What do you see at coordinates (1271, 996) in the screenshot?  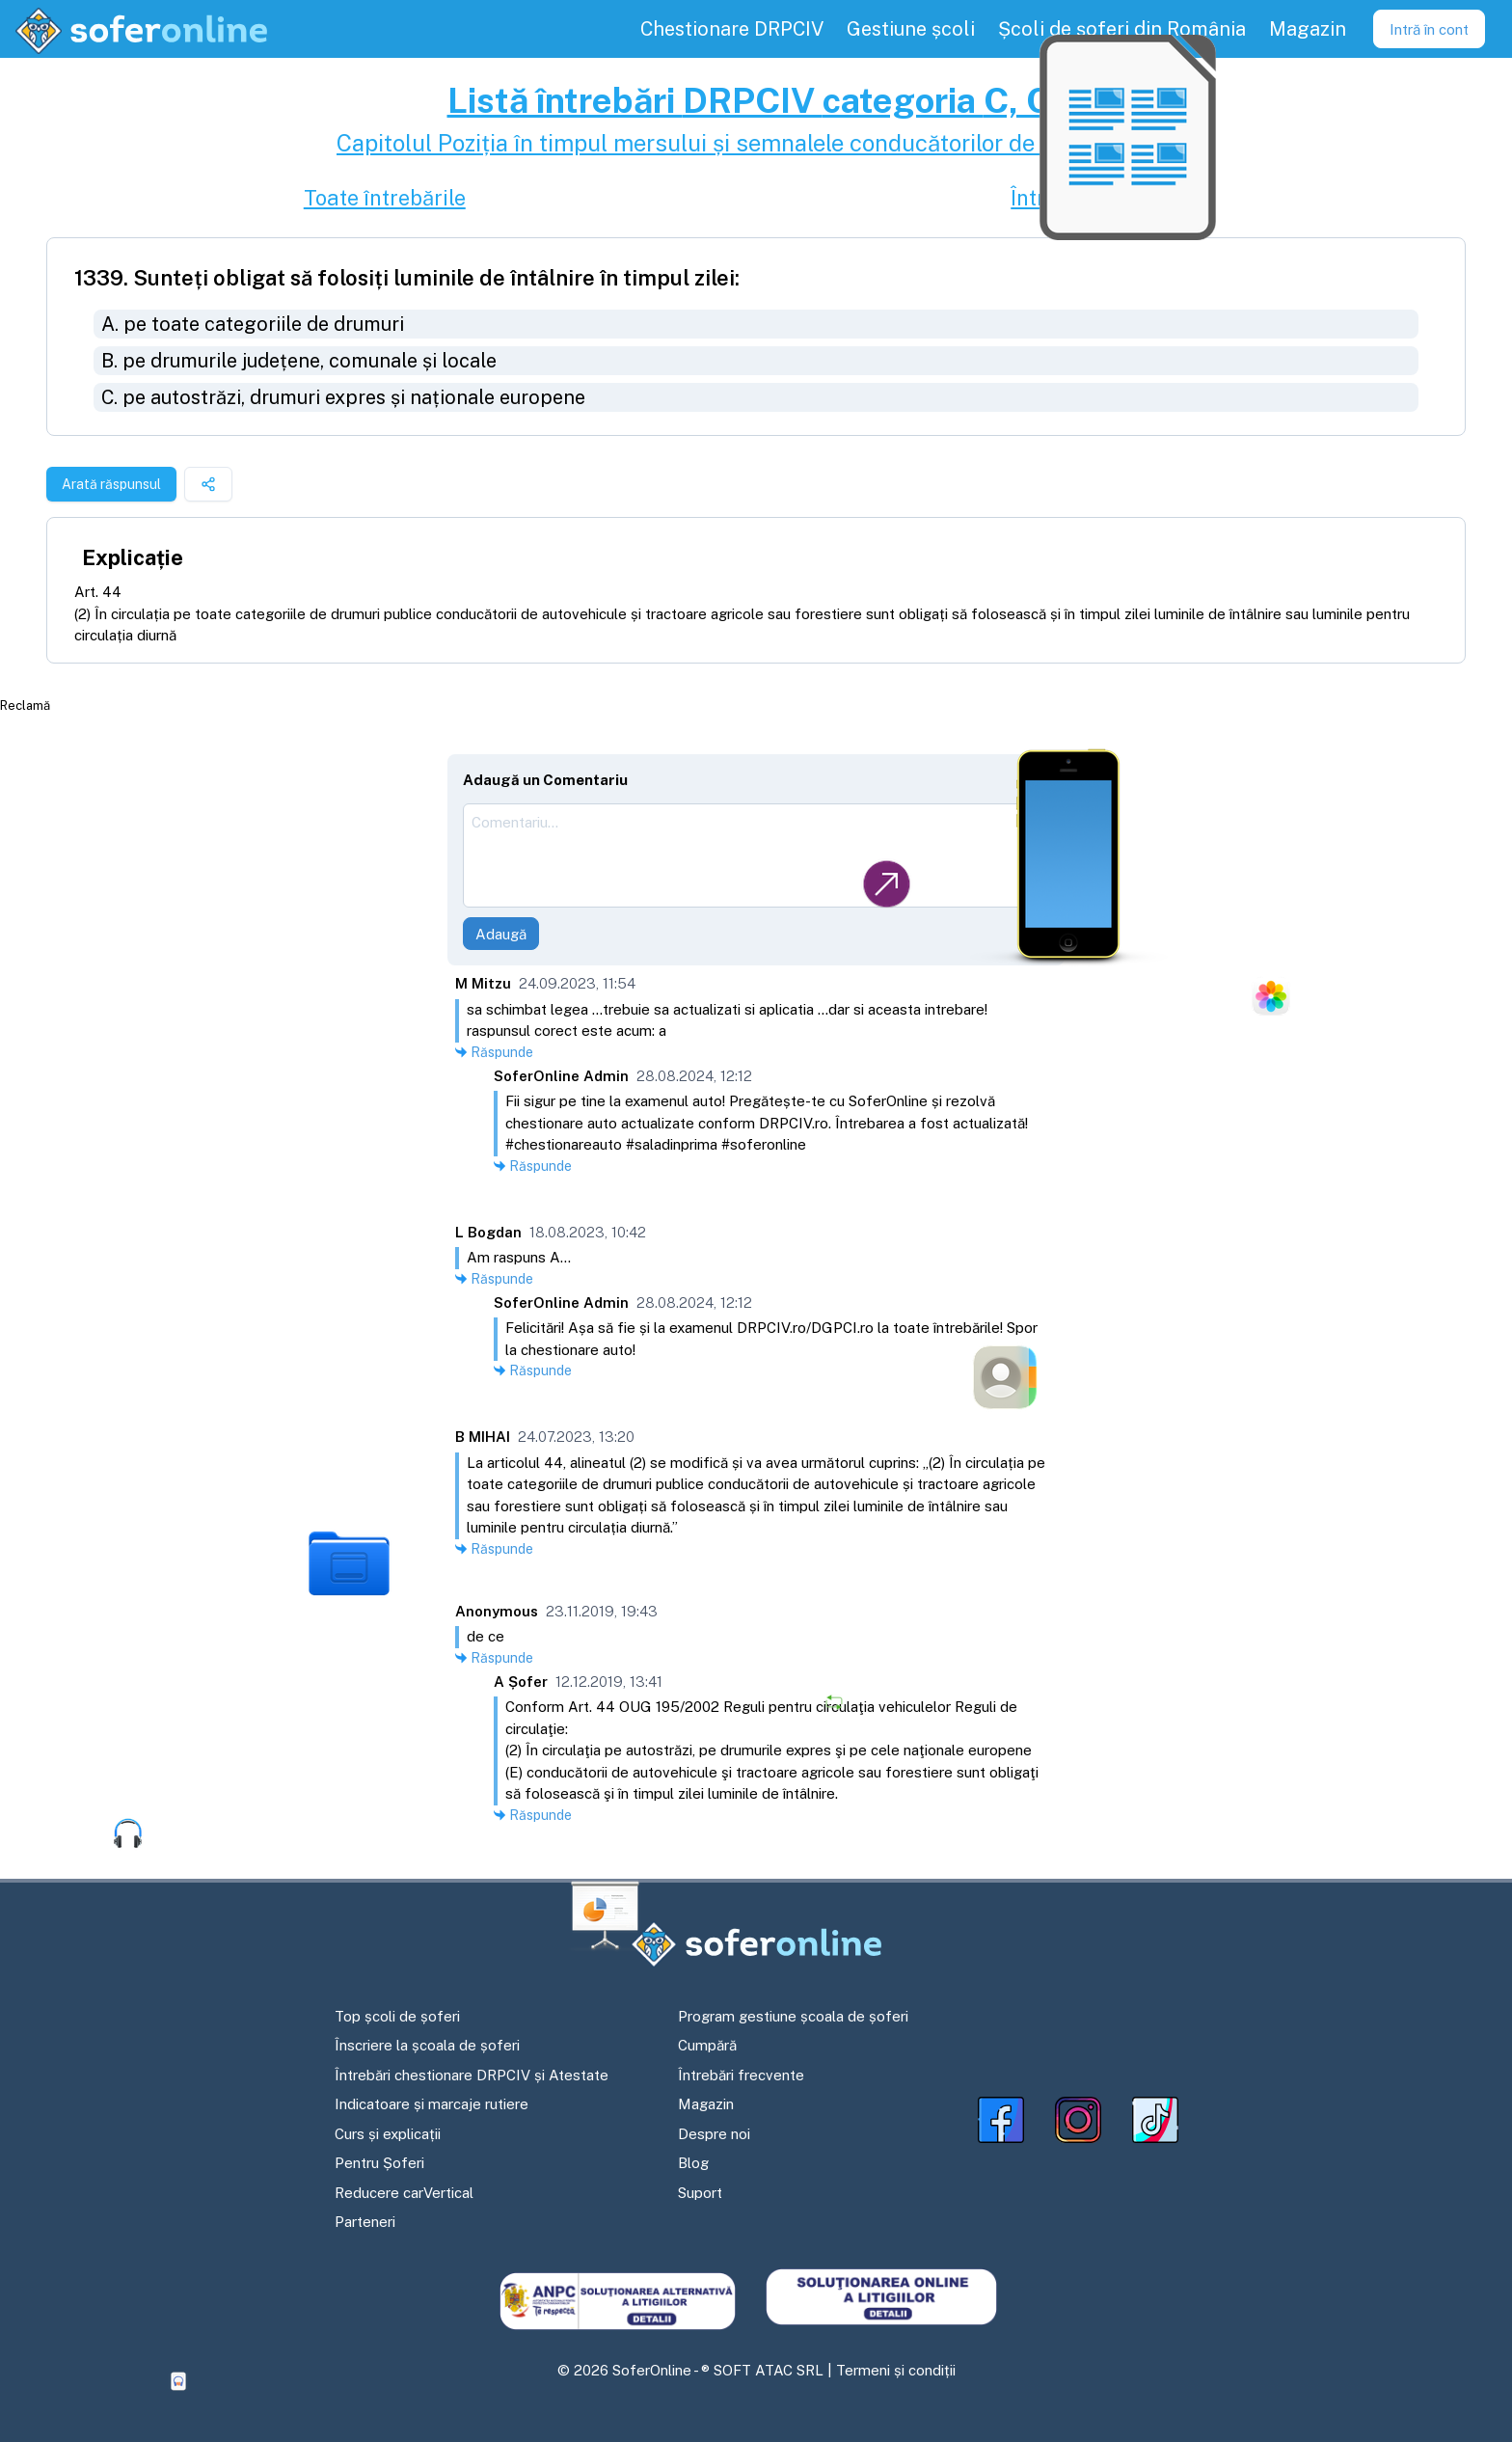 I see `open the Photos app` at bounding box center [1271, 996].